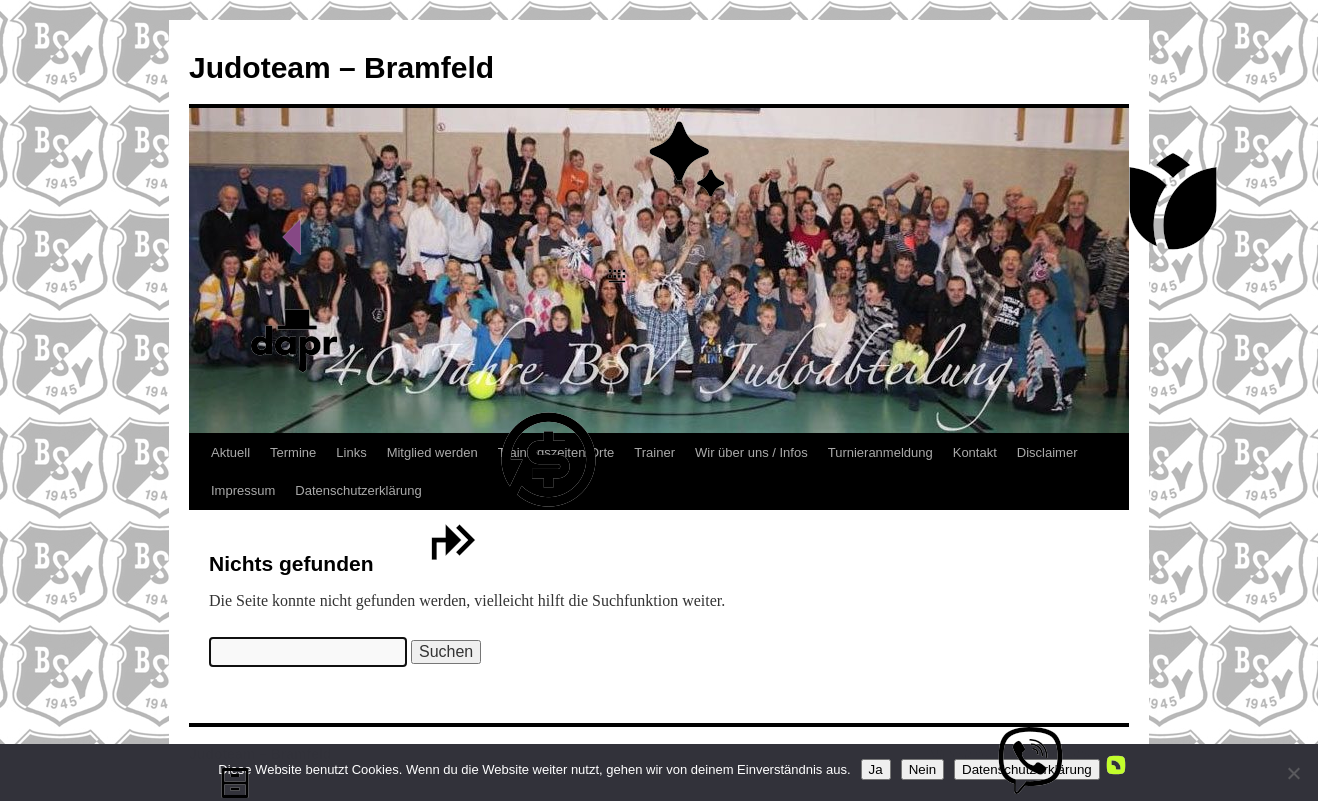  Describe the element at coordinates (1030, 760) in the screenshot. I see `open viber messaging app` at that location.